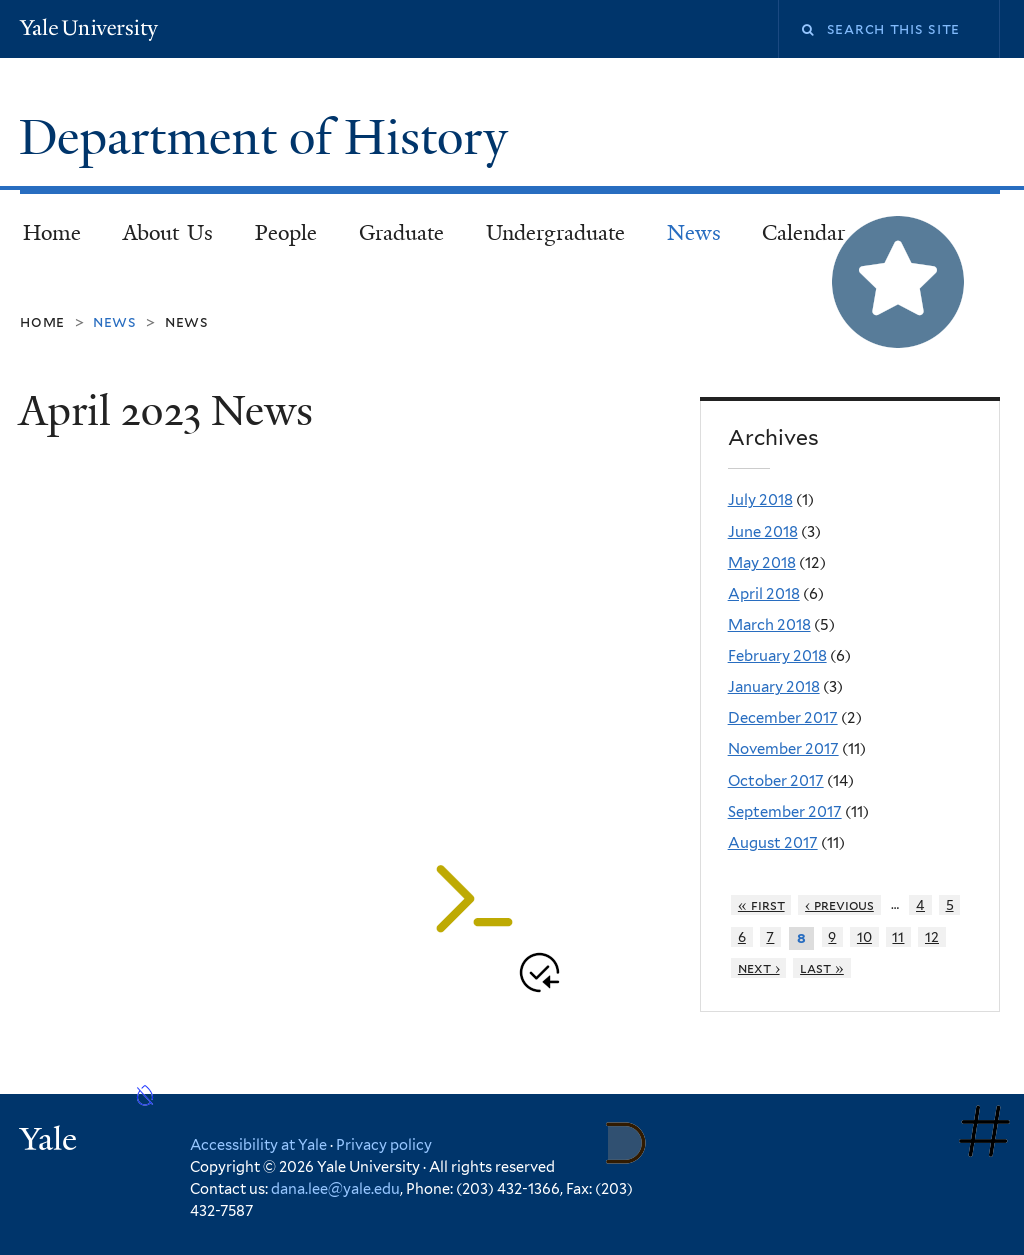 This screenshot has width=1024, height=1255. Describe the element at coordinates (623, 1143) in the screenshot. I see `indicates a proper superset relationship in mathematical notation` at that location.